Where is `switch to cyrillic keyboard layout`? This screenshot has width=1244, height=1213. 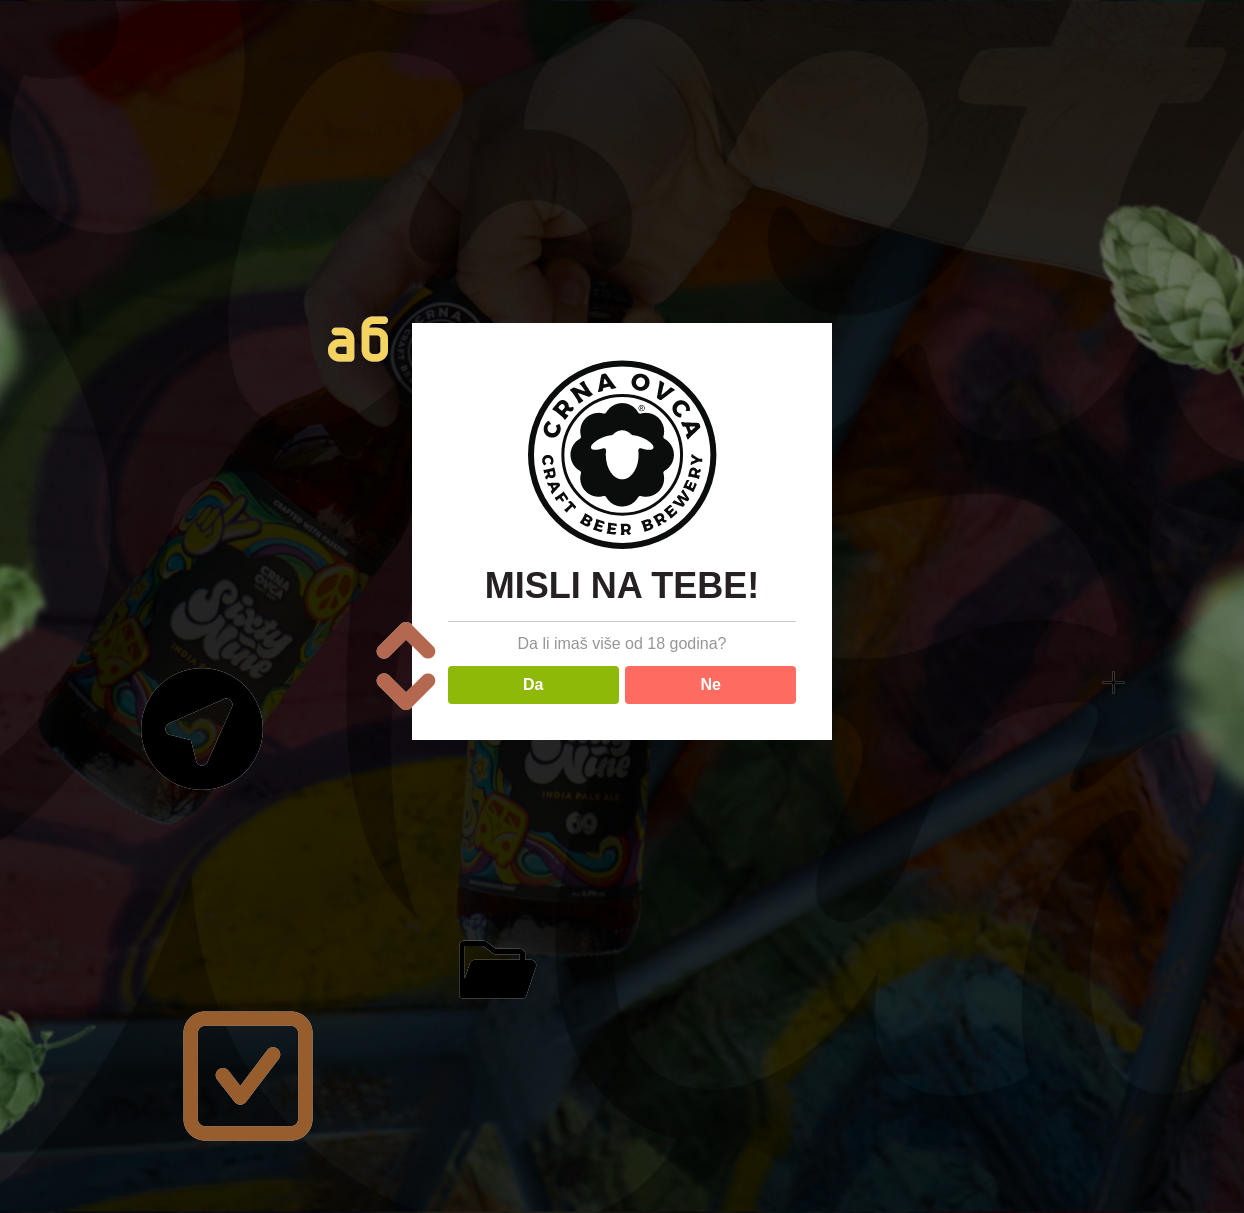 switch to cyrillic keyboard layout is located at coordinates (358, 339).